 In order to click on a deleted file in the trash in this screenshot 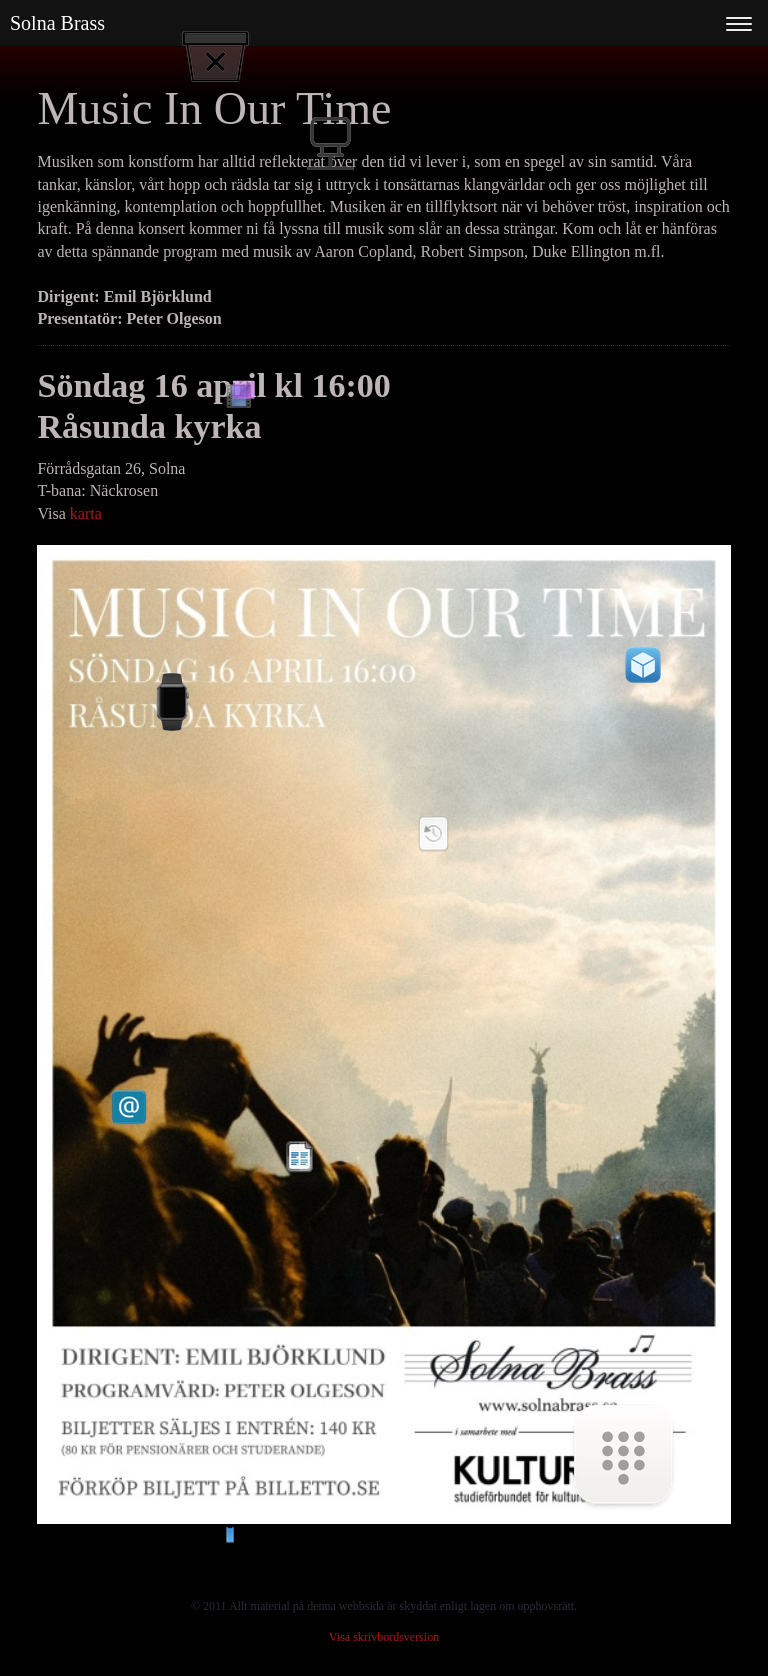, I will do `click(433, 833)`.